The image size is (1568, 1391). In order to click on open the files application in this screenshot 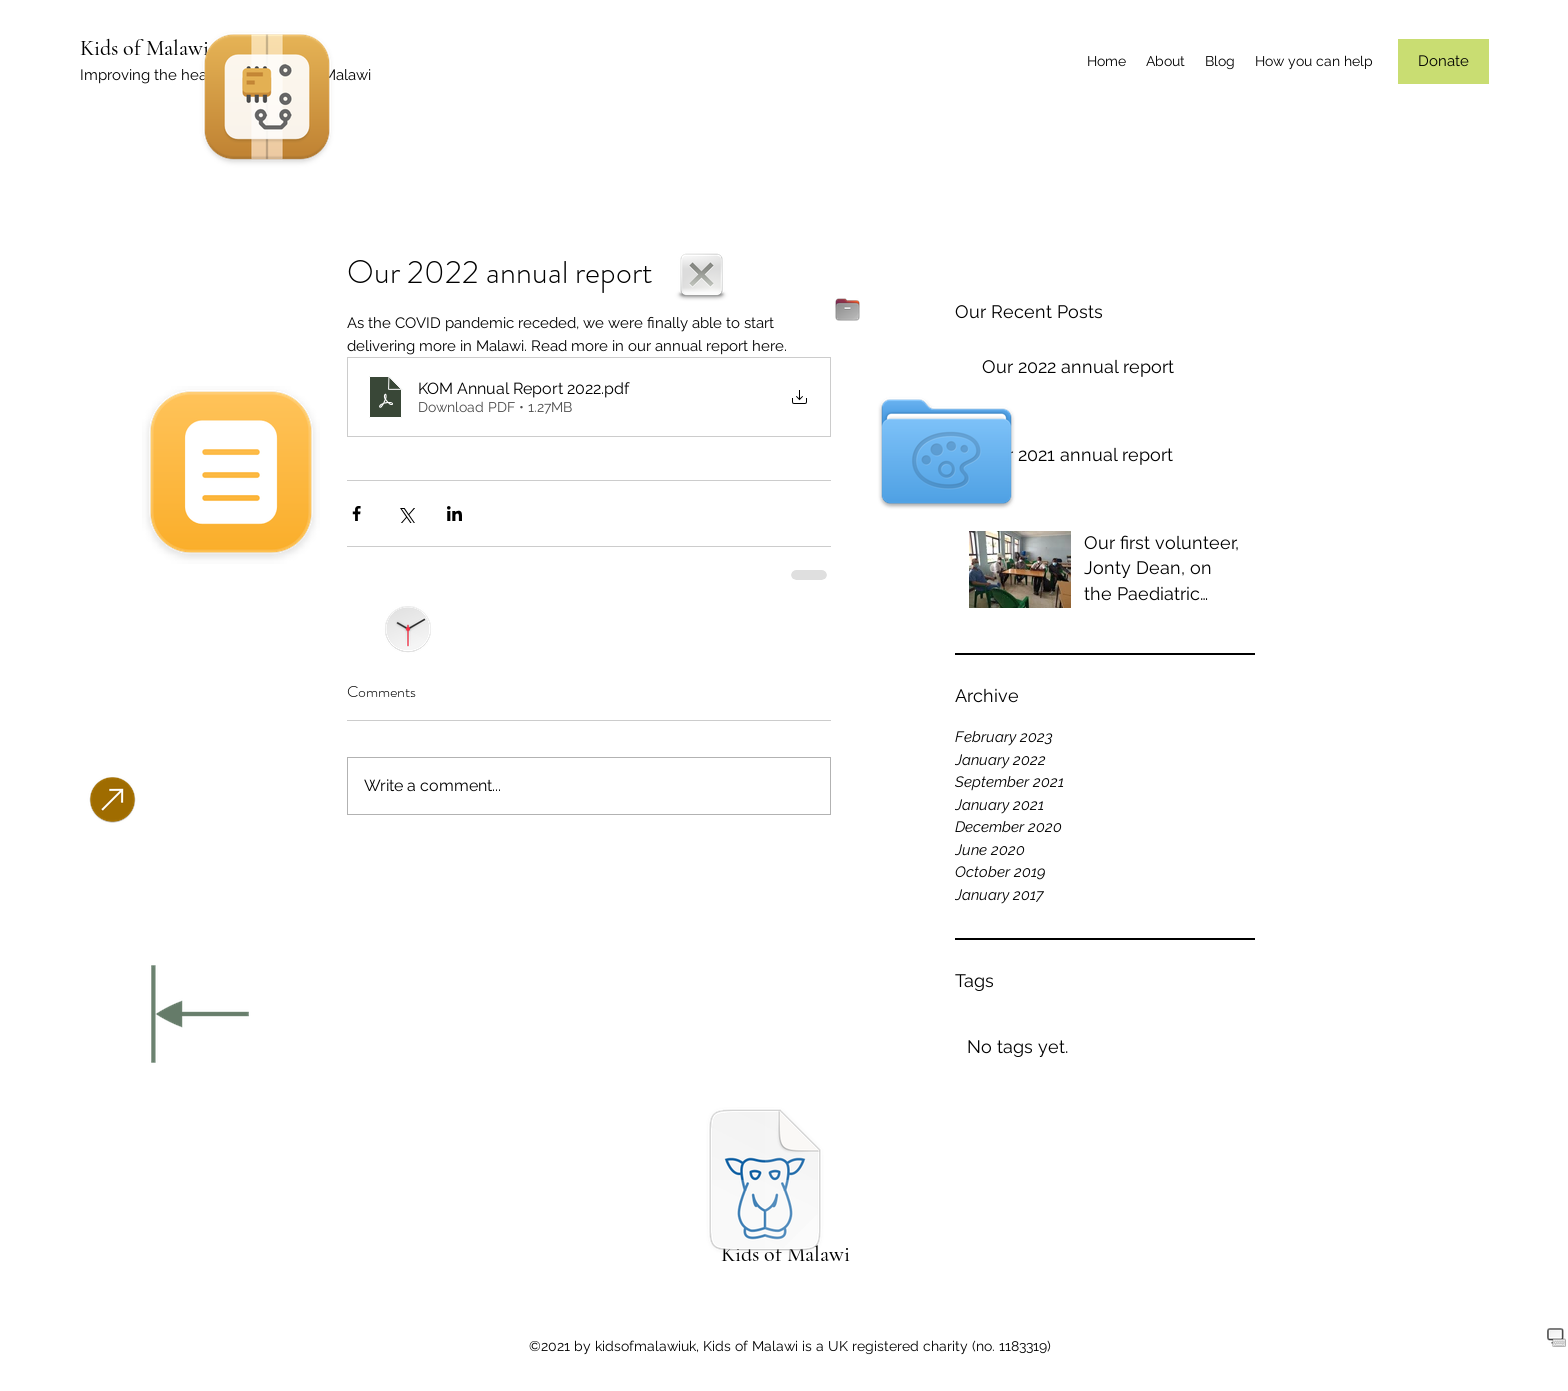, I will do `click(847, 309)`.